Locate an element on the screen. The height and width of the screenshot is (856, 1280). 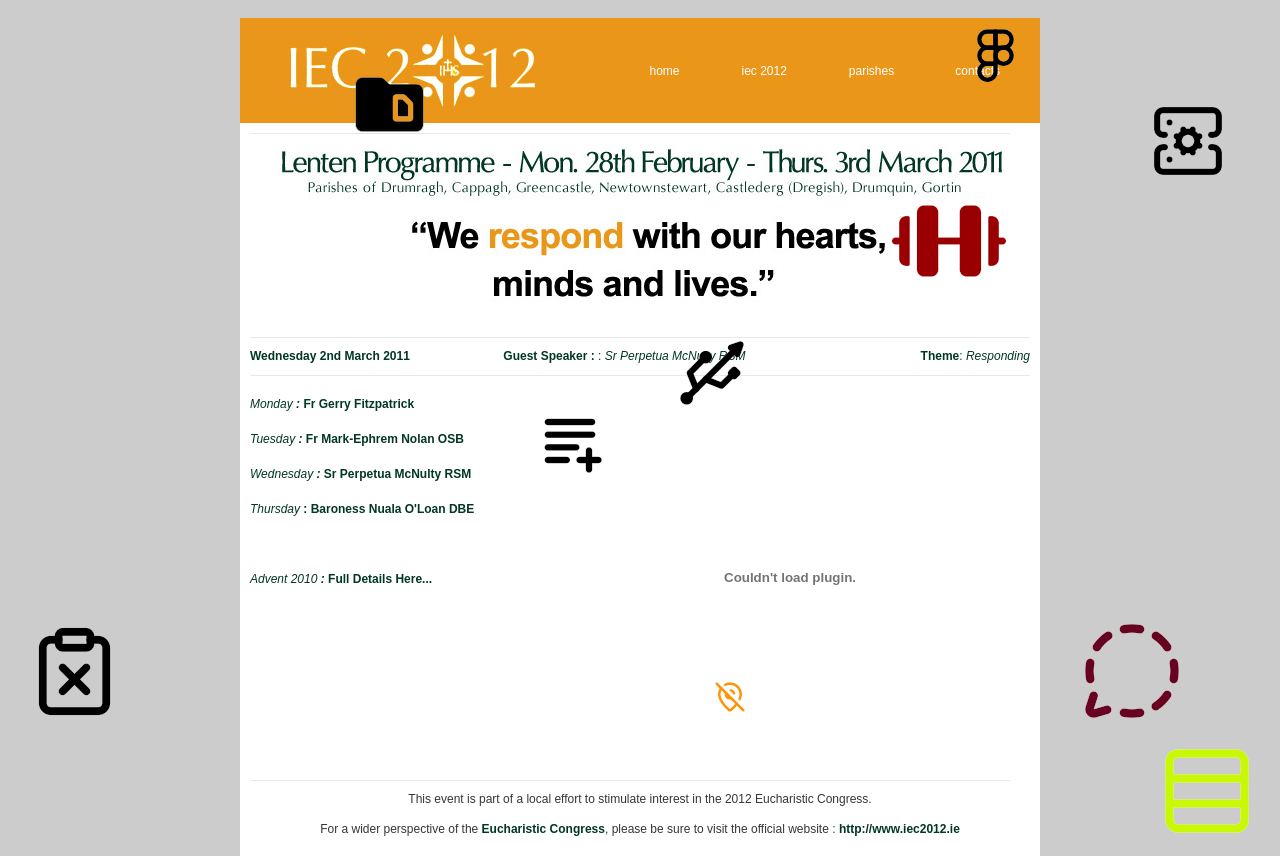
switch to list view is located at coordinates (1207, 791).